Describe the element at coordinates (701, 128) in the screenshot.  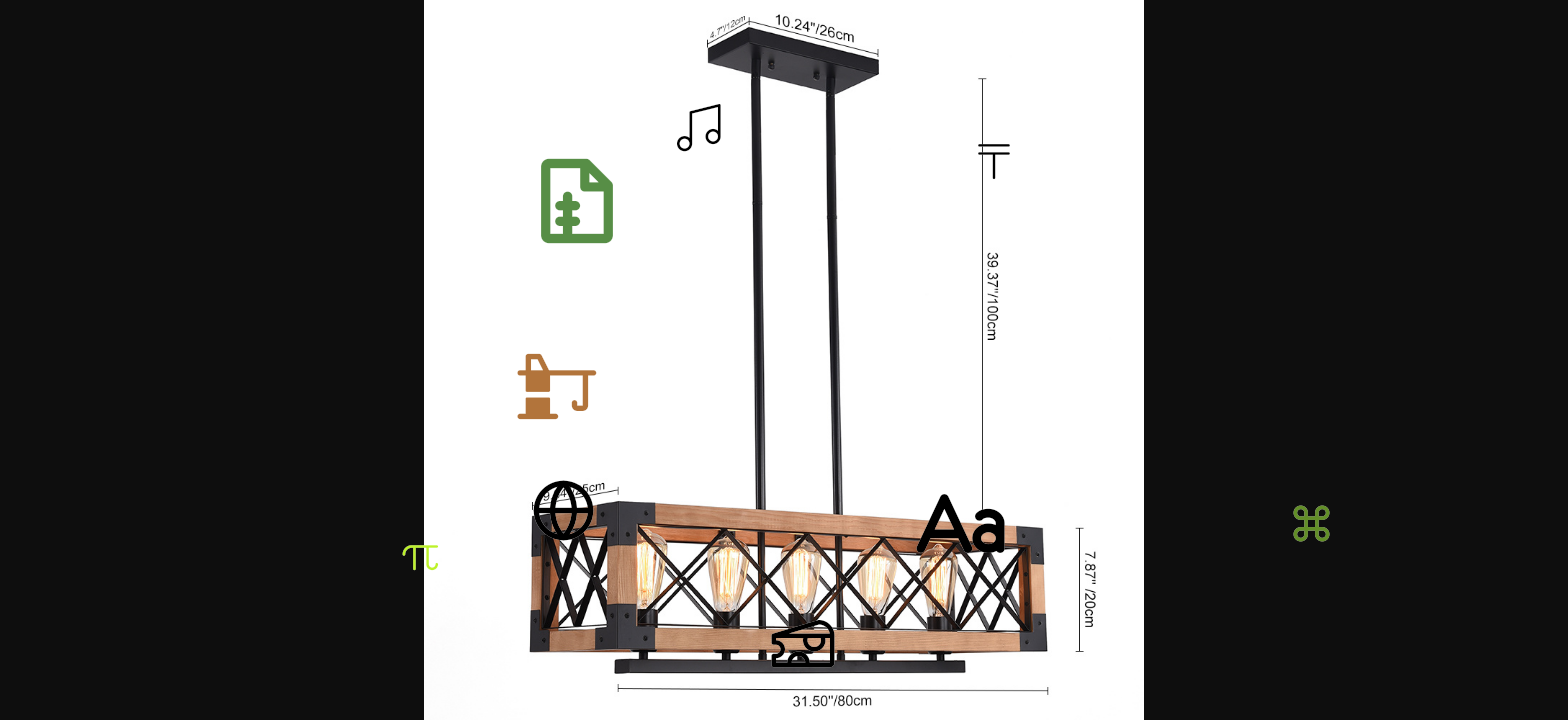
I see `access music or audio player` at that location.